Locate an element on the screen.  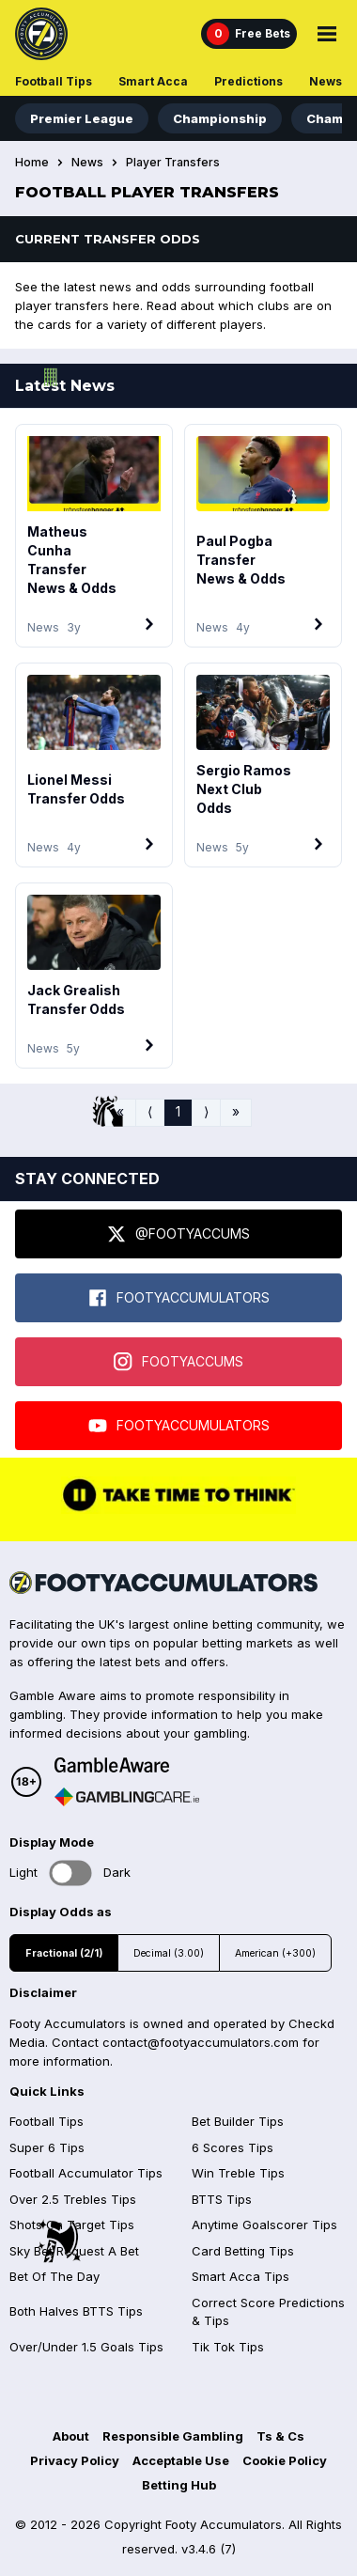
equip a magic or enchanted axe weapon is located at coordinates (59, 2240).